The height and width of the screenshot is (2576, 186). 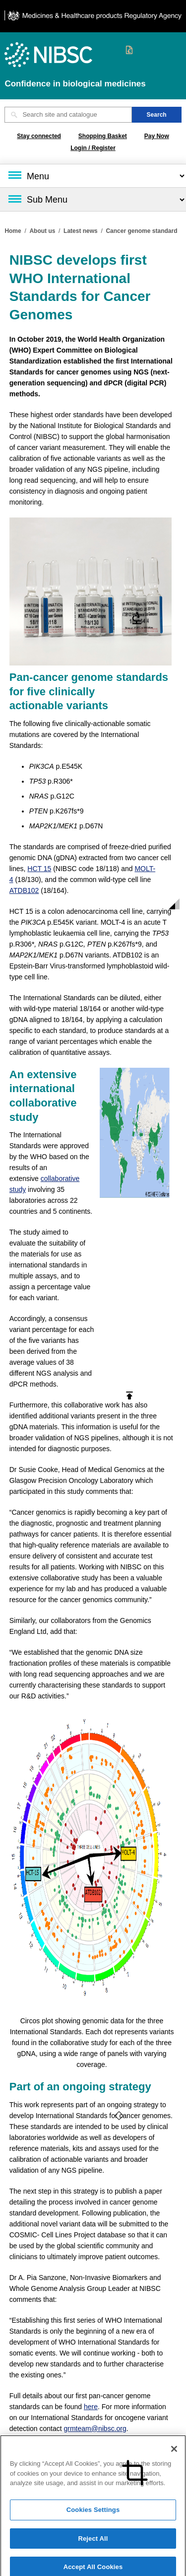 What do you see at coordinates (119, 2116) in the screenshot?
I see `indicates premium or exclusive content` at bounding box center [119, 2116].